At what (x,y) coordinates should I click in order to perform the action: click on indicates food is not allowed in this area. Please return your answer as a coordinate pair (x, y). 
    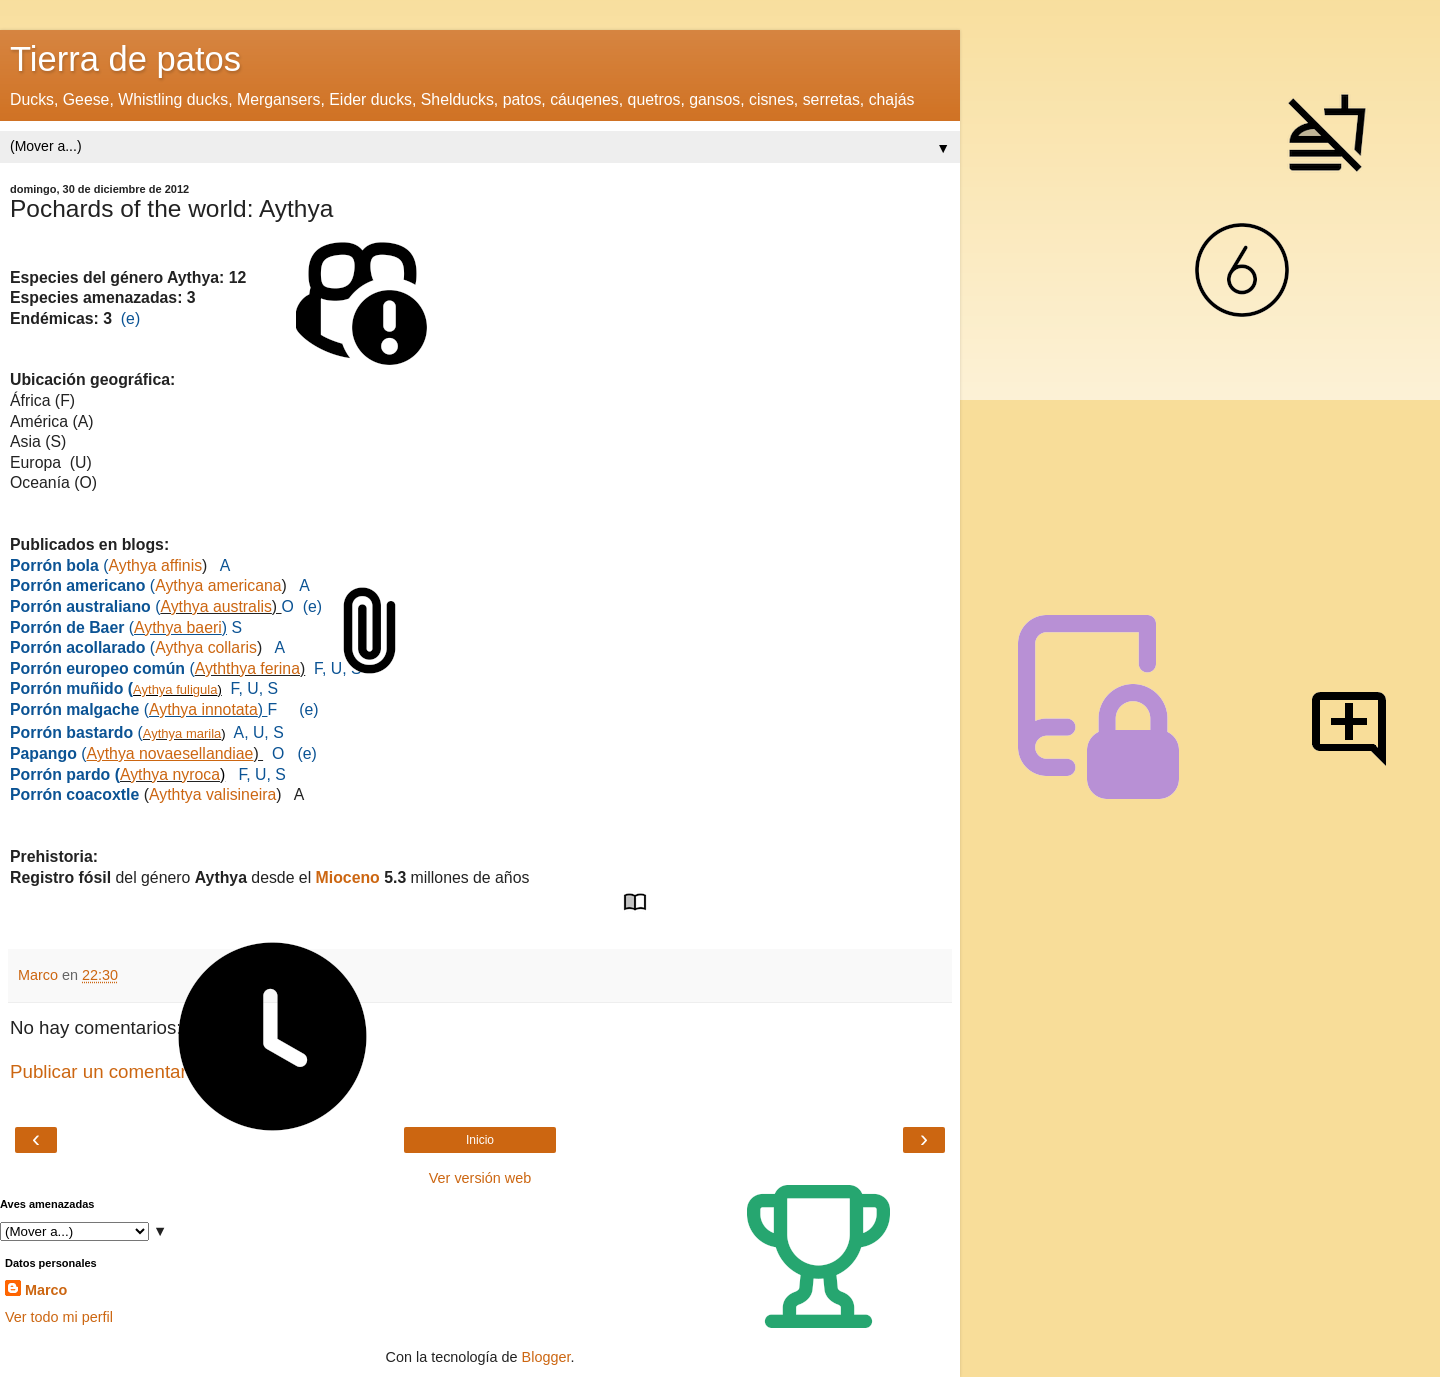
    Looking at the image, I should click on (1327, 132).